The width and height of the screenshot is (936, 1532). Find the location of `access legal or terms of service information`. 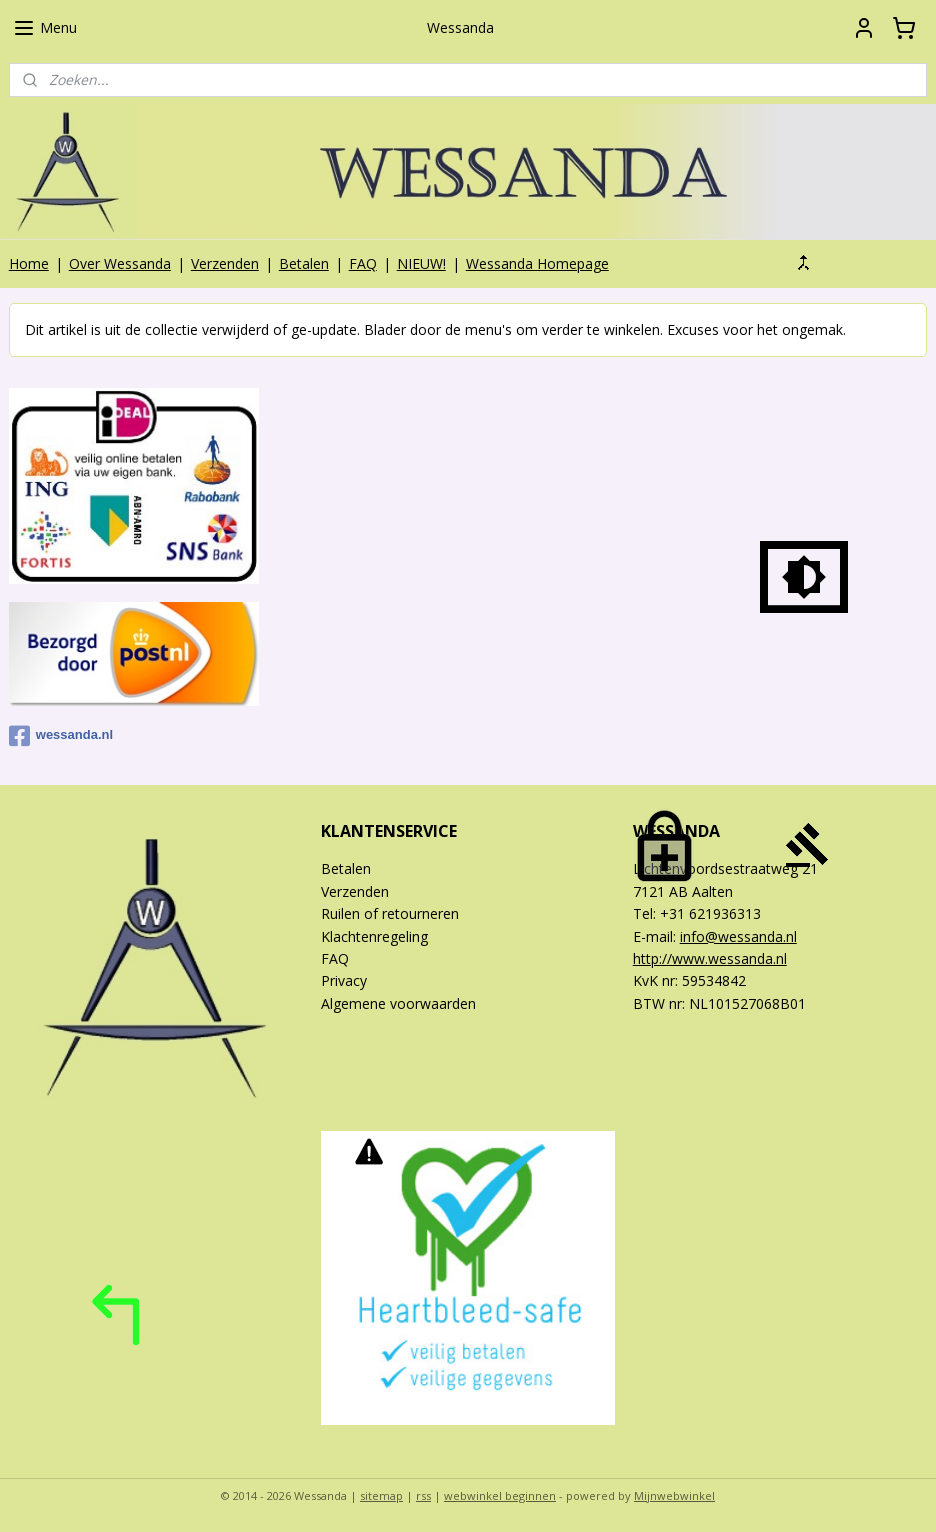

access legal or terms of service information is located at coordinates (808, 845).